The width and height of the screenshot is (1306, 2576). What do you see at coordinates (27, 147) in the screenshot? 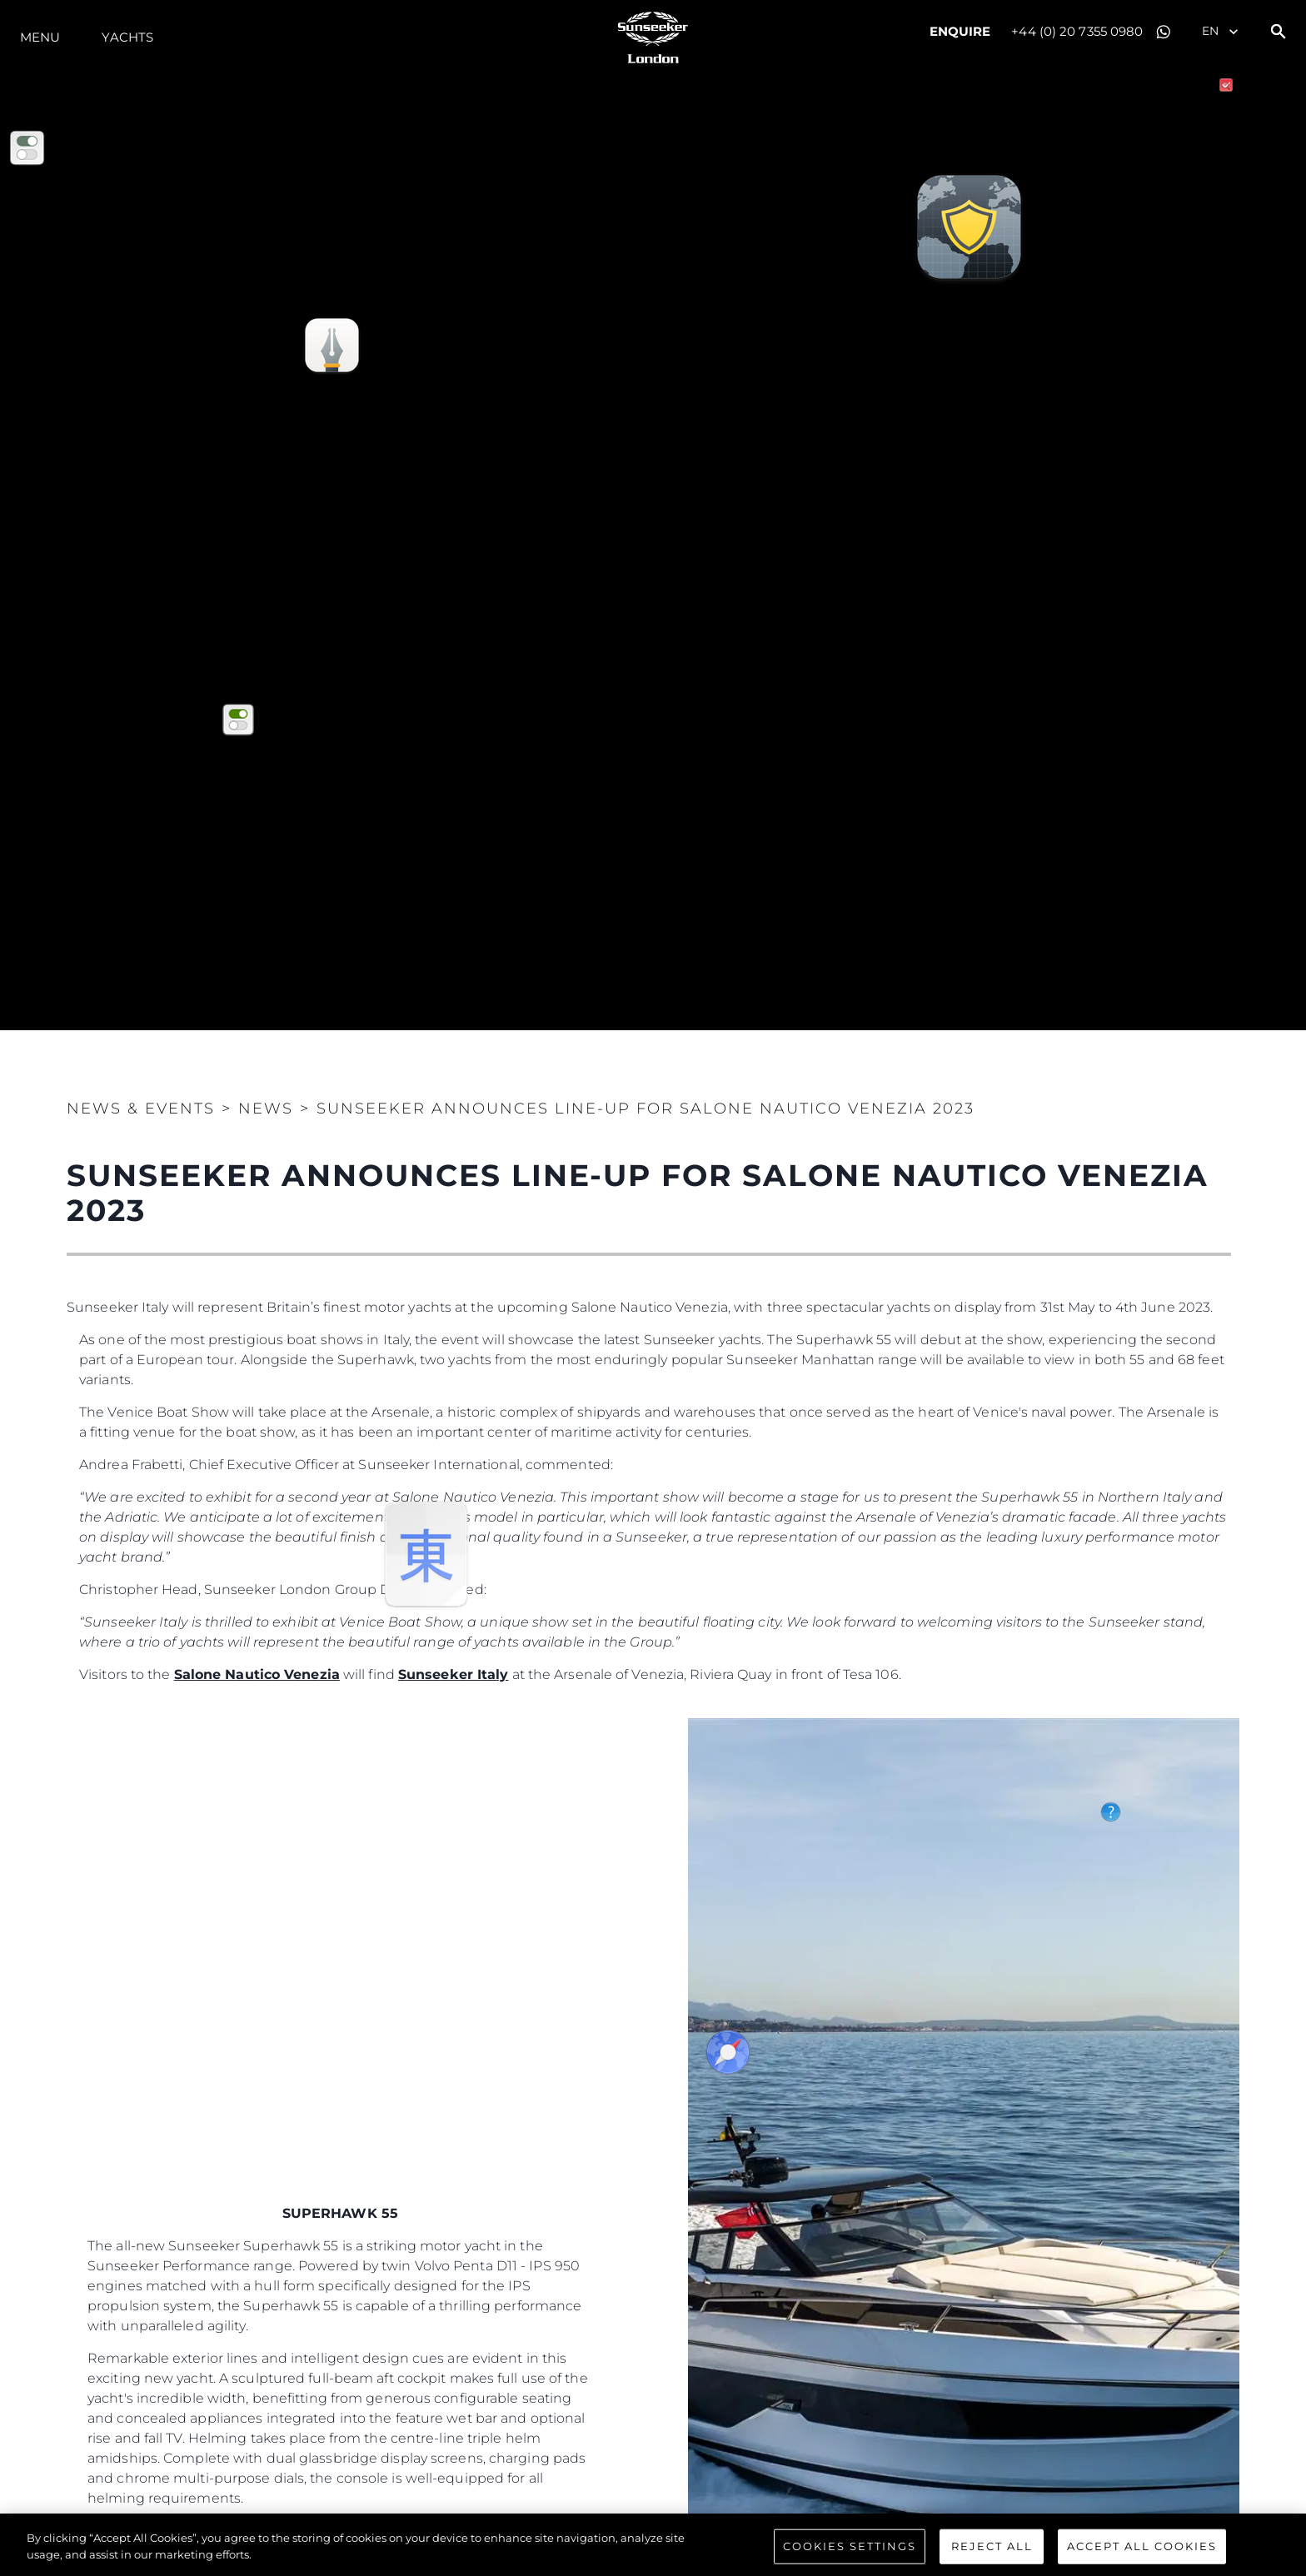
I see `open unity tweak tool settings` at bounding box center [27, 147].